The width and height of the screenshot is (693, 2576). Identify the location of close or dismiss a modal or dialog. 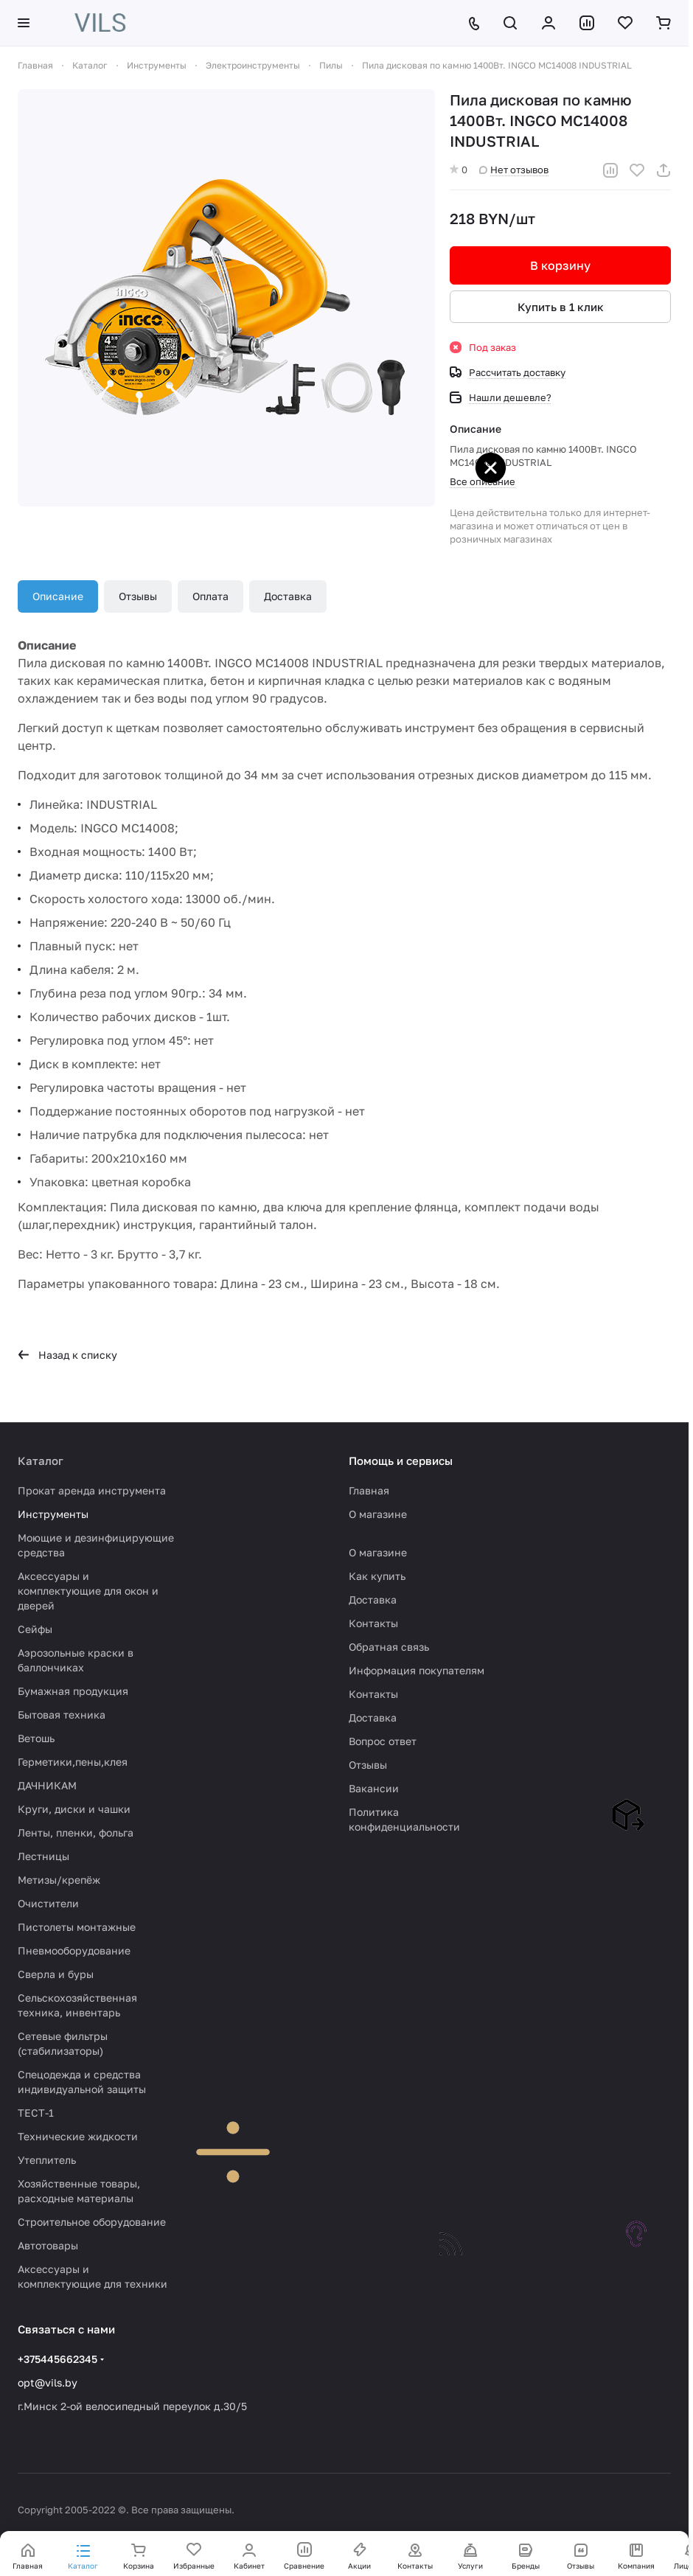
(490, 467).